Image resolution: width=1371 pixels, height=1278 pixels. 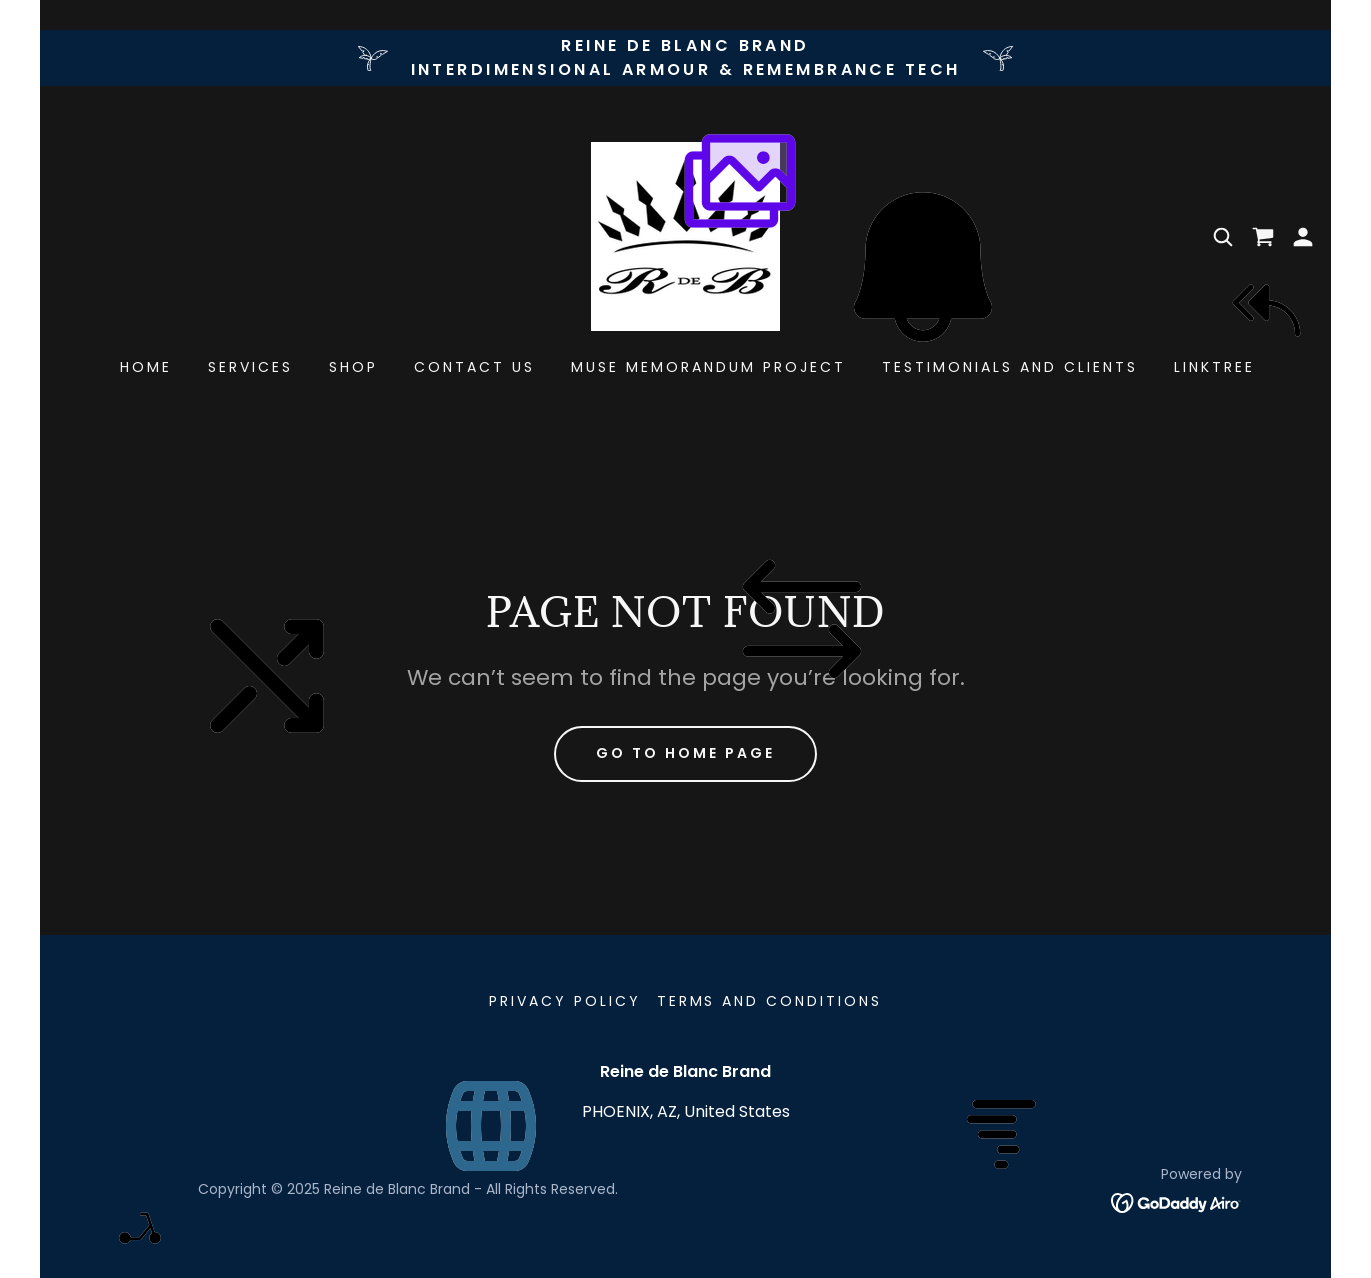 What do you see at coordinates (267, 676) in the screenshot?
I see `shuffle or randomize content order` at bounding box center [267, 676].